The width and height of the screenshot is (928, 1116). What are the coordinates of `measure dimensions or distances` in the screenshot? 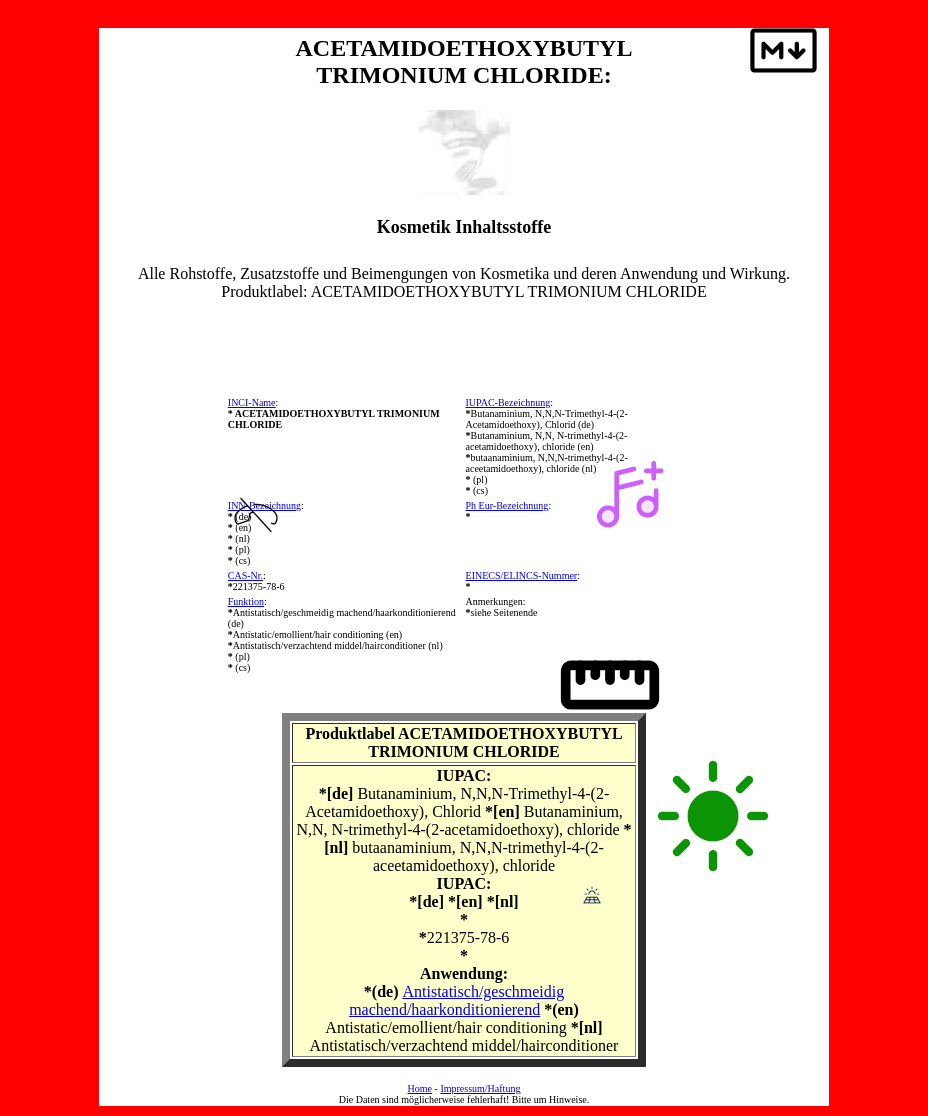 It's located at (610, 685).